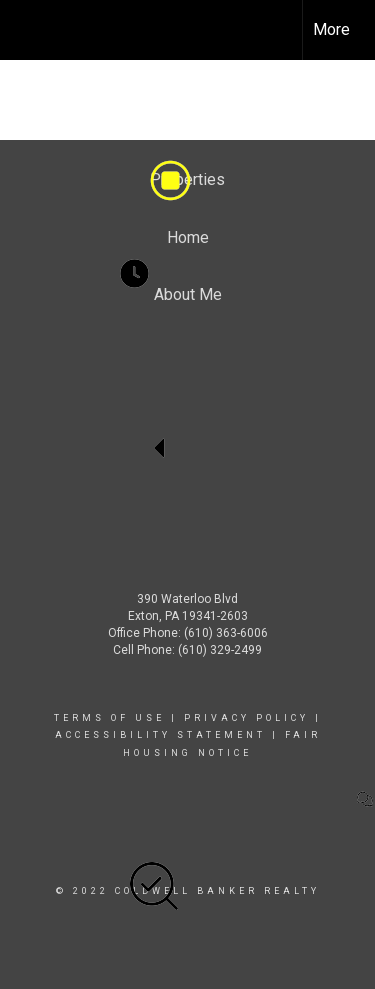 This screenshot has height=989, width=375. I want to click on stop or halt a current process, so click(170, 180).